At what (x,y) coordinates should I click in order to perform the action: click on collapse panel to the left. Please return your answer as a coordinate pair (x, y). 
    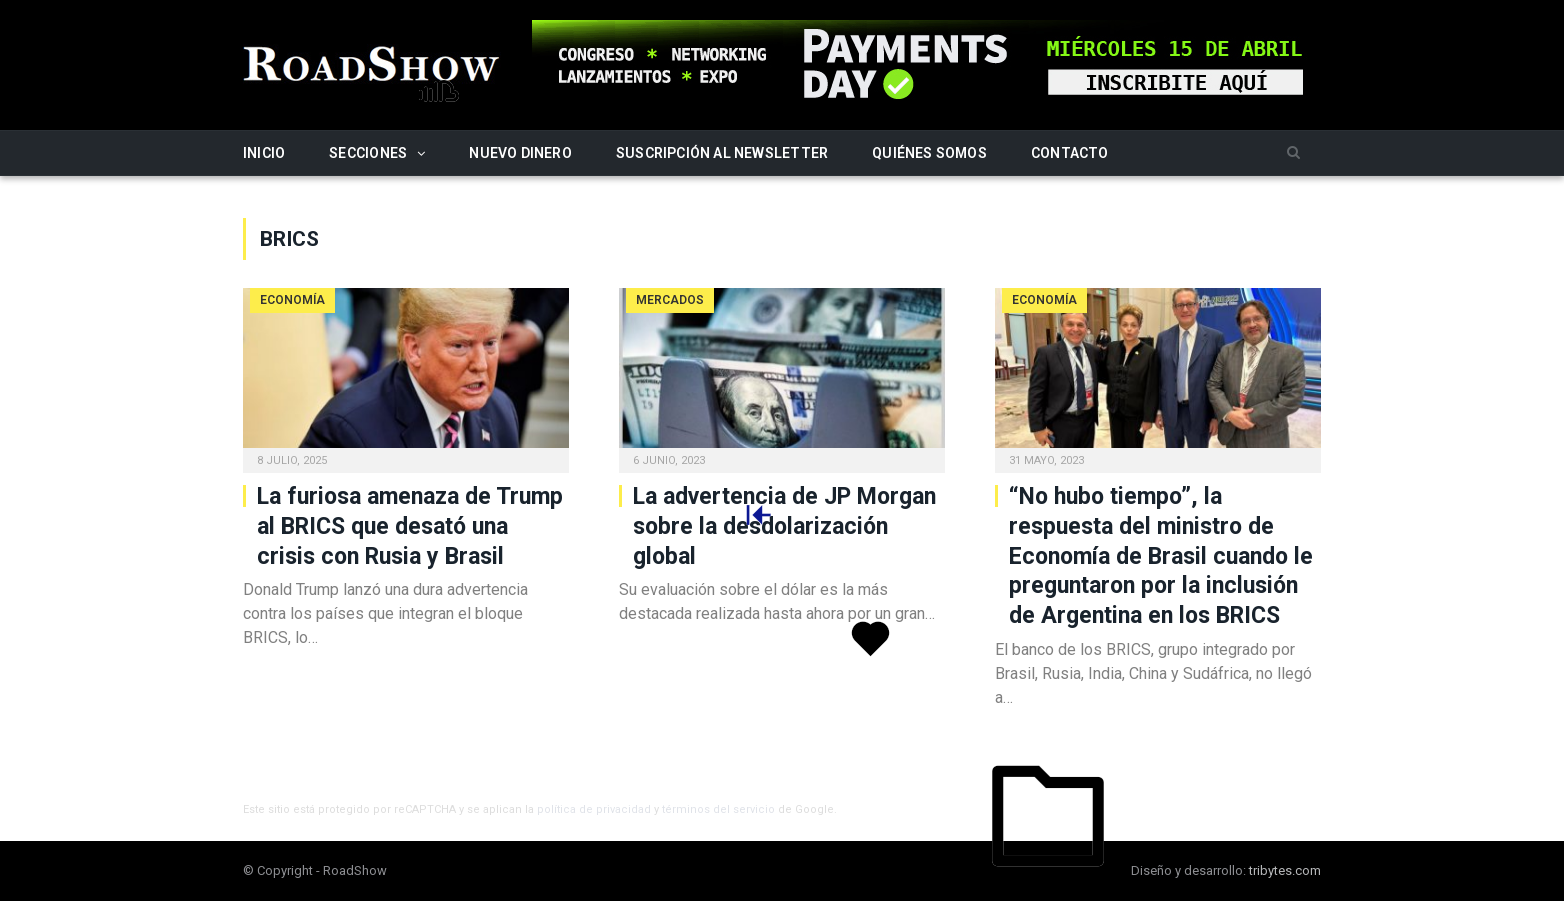
    Looking at the image, I should click on (758, 515).